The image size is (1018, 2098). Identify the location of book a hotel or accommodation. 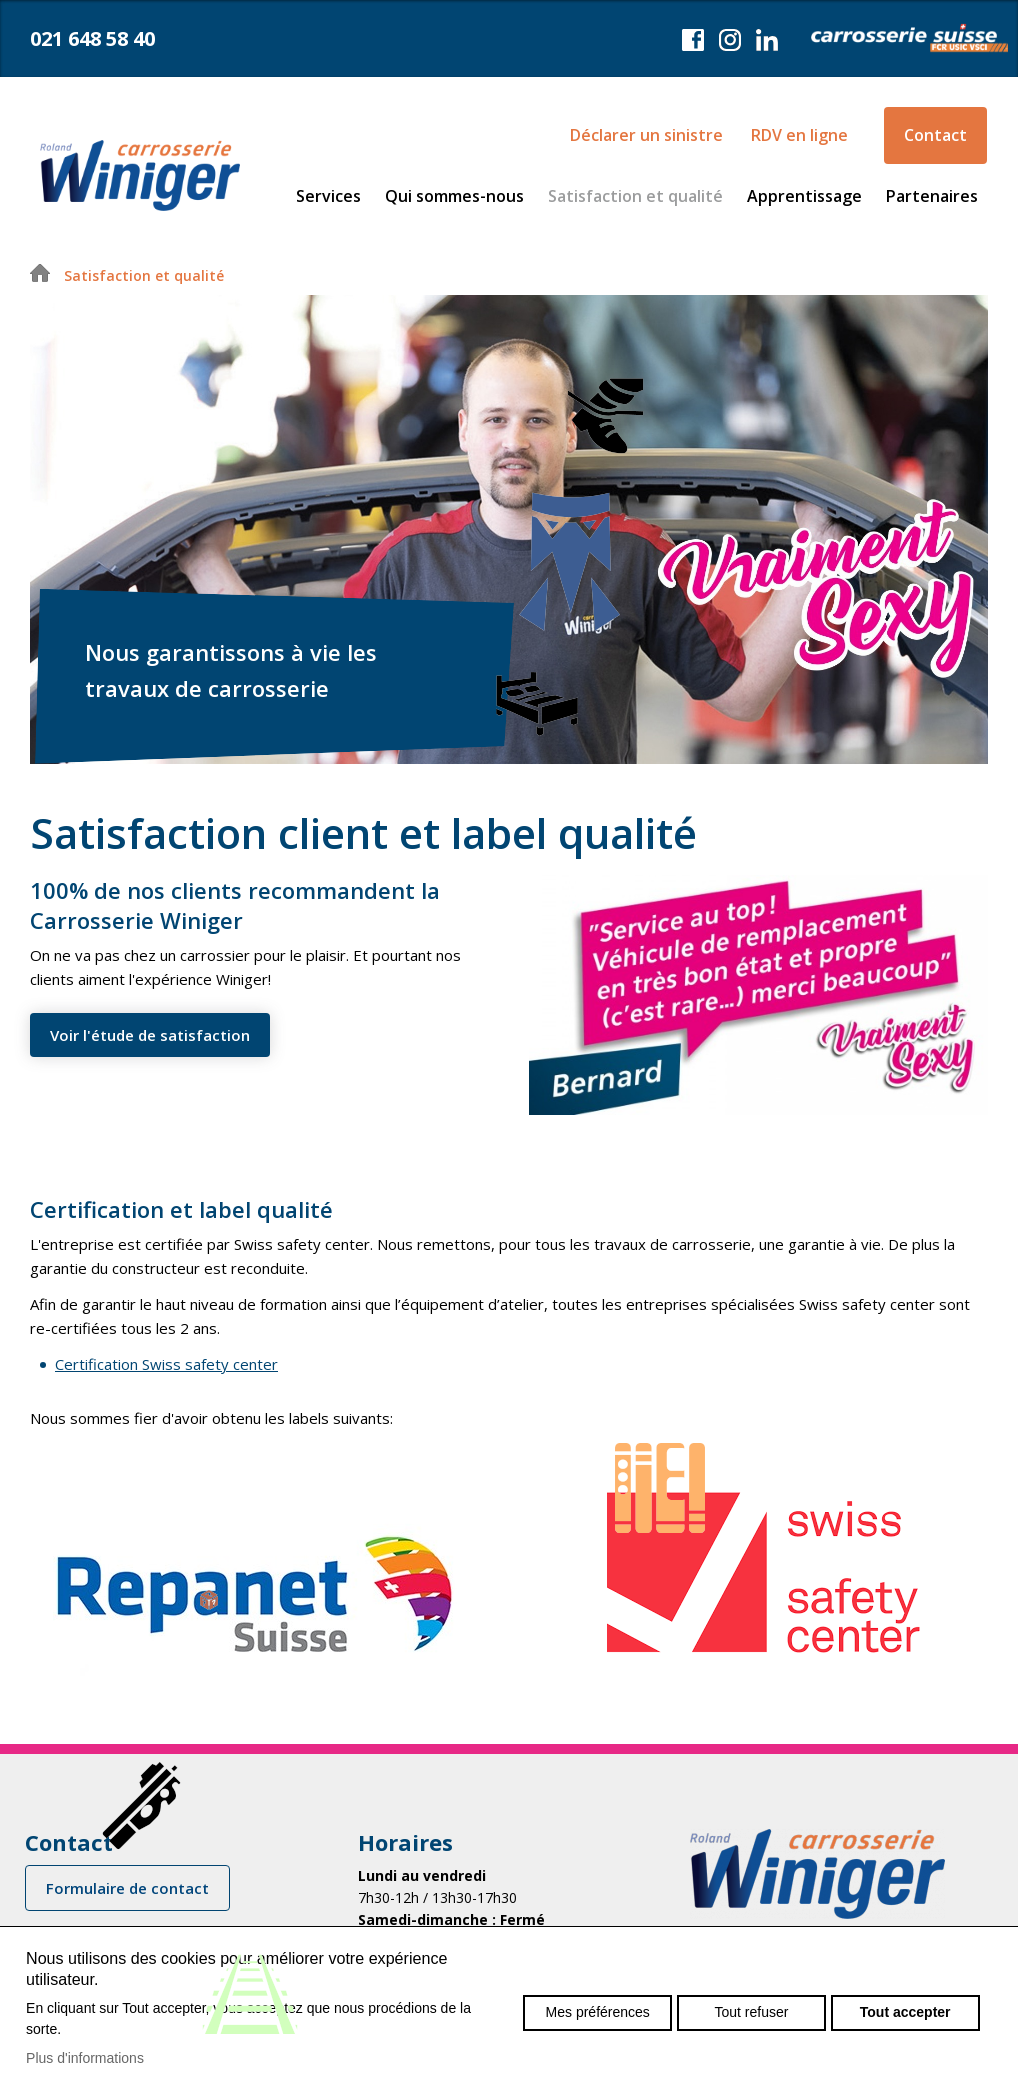
(537, 704).